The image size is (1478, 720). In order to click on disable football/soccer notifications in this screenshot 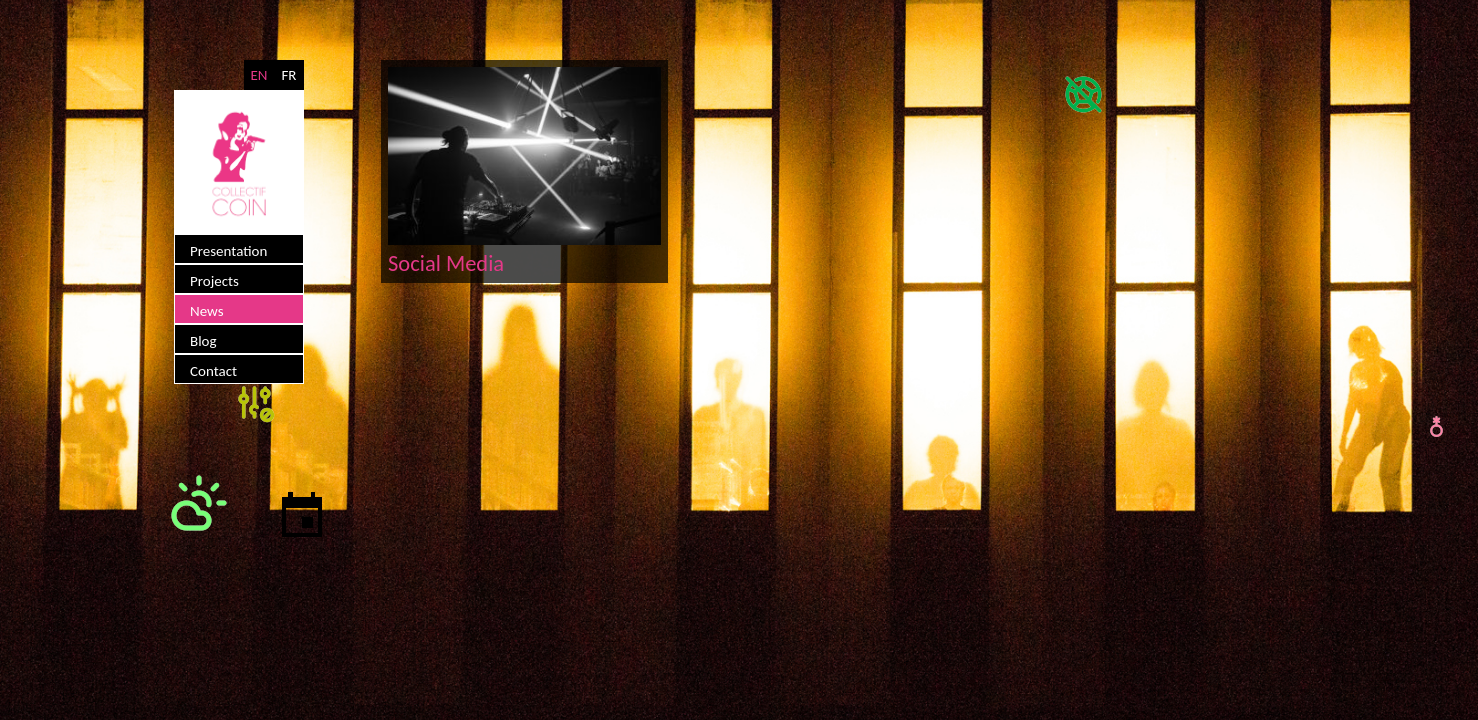, I will do `click(1083, 94)`.